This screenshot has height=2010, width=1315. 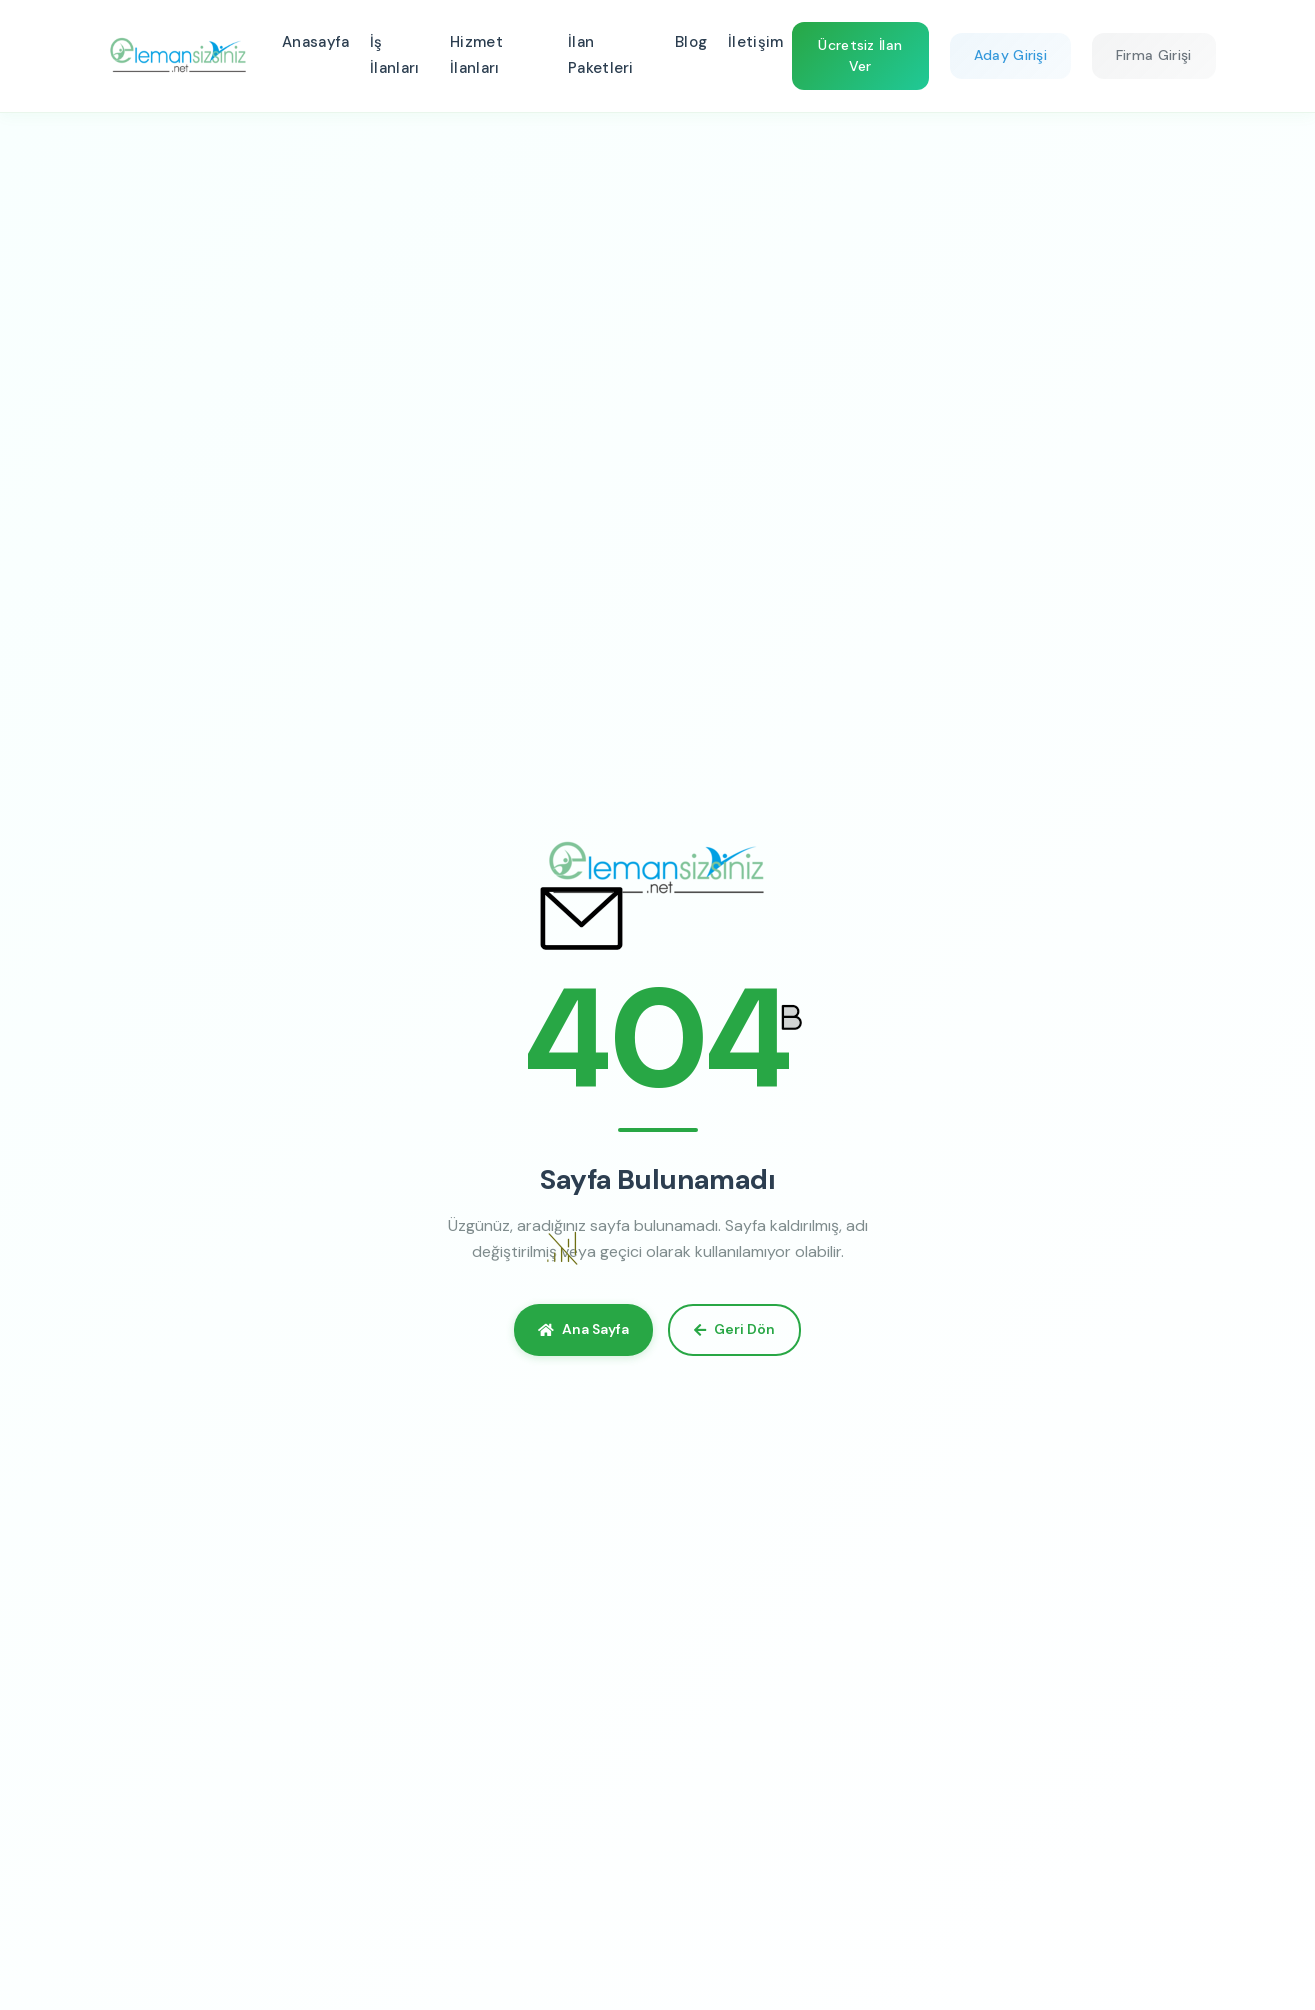 I want to click on apply bold formatting to selected text, so click(x=790, y=1018).